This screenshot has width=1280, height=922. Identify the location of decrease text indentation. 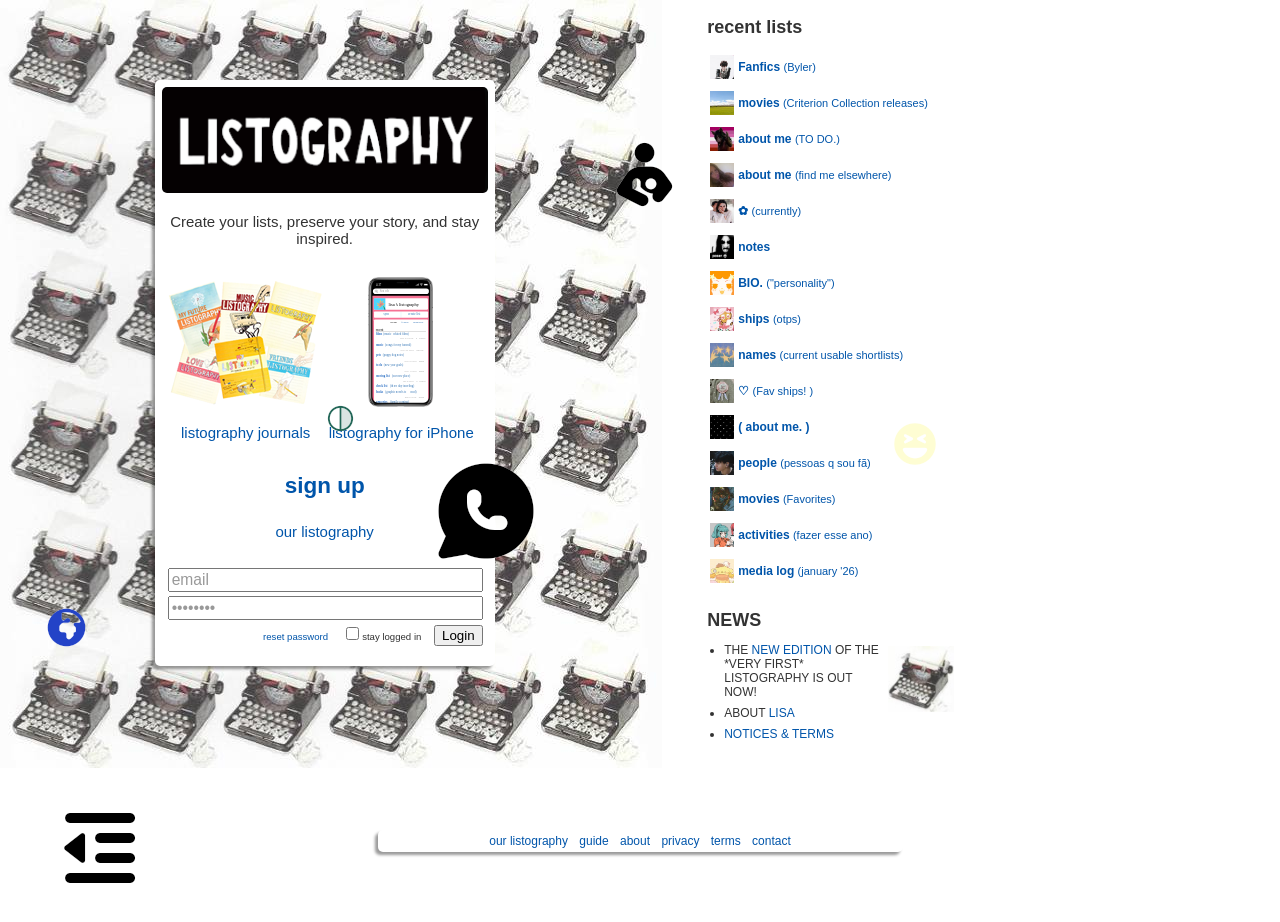
(100, 848).